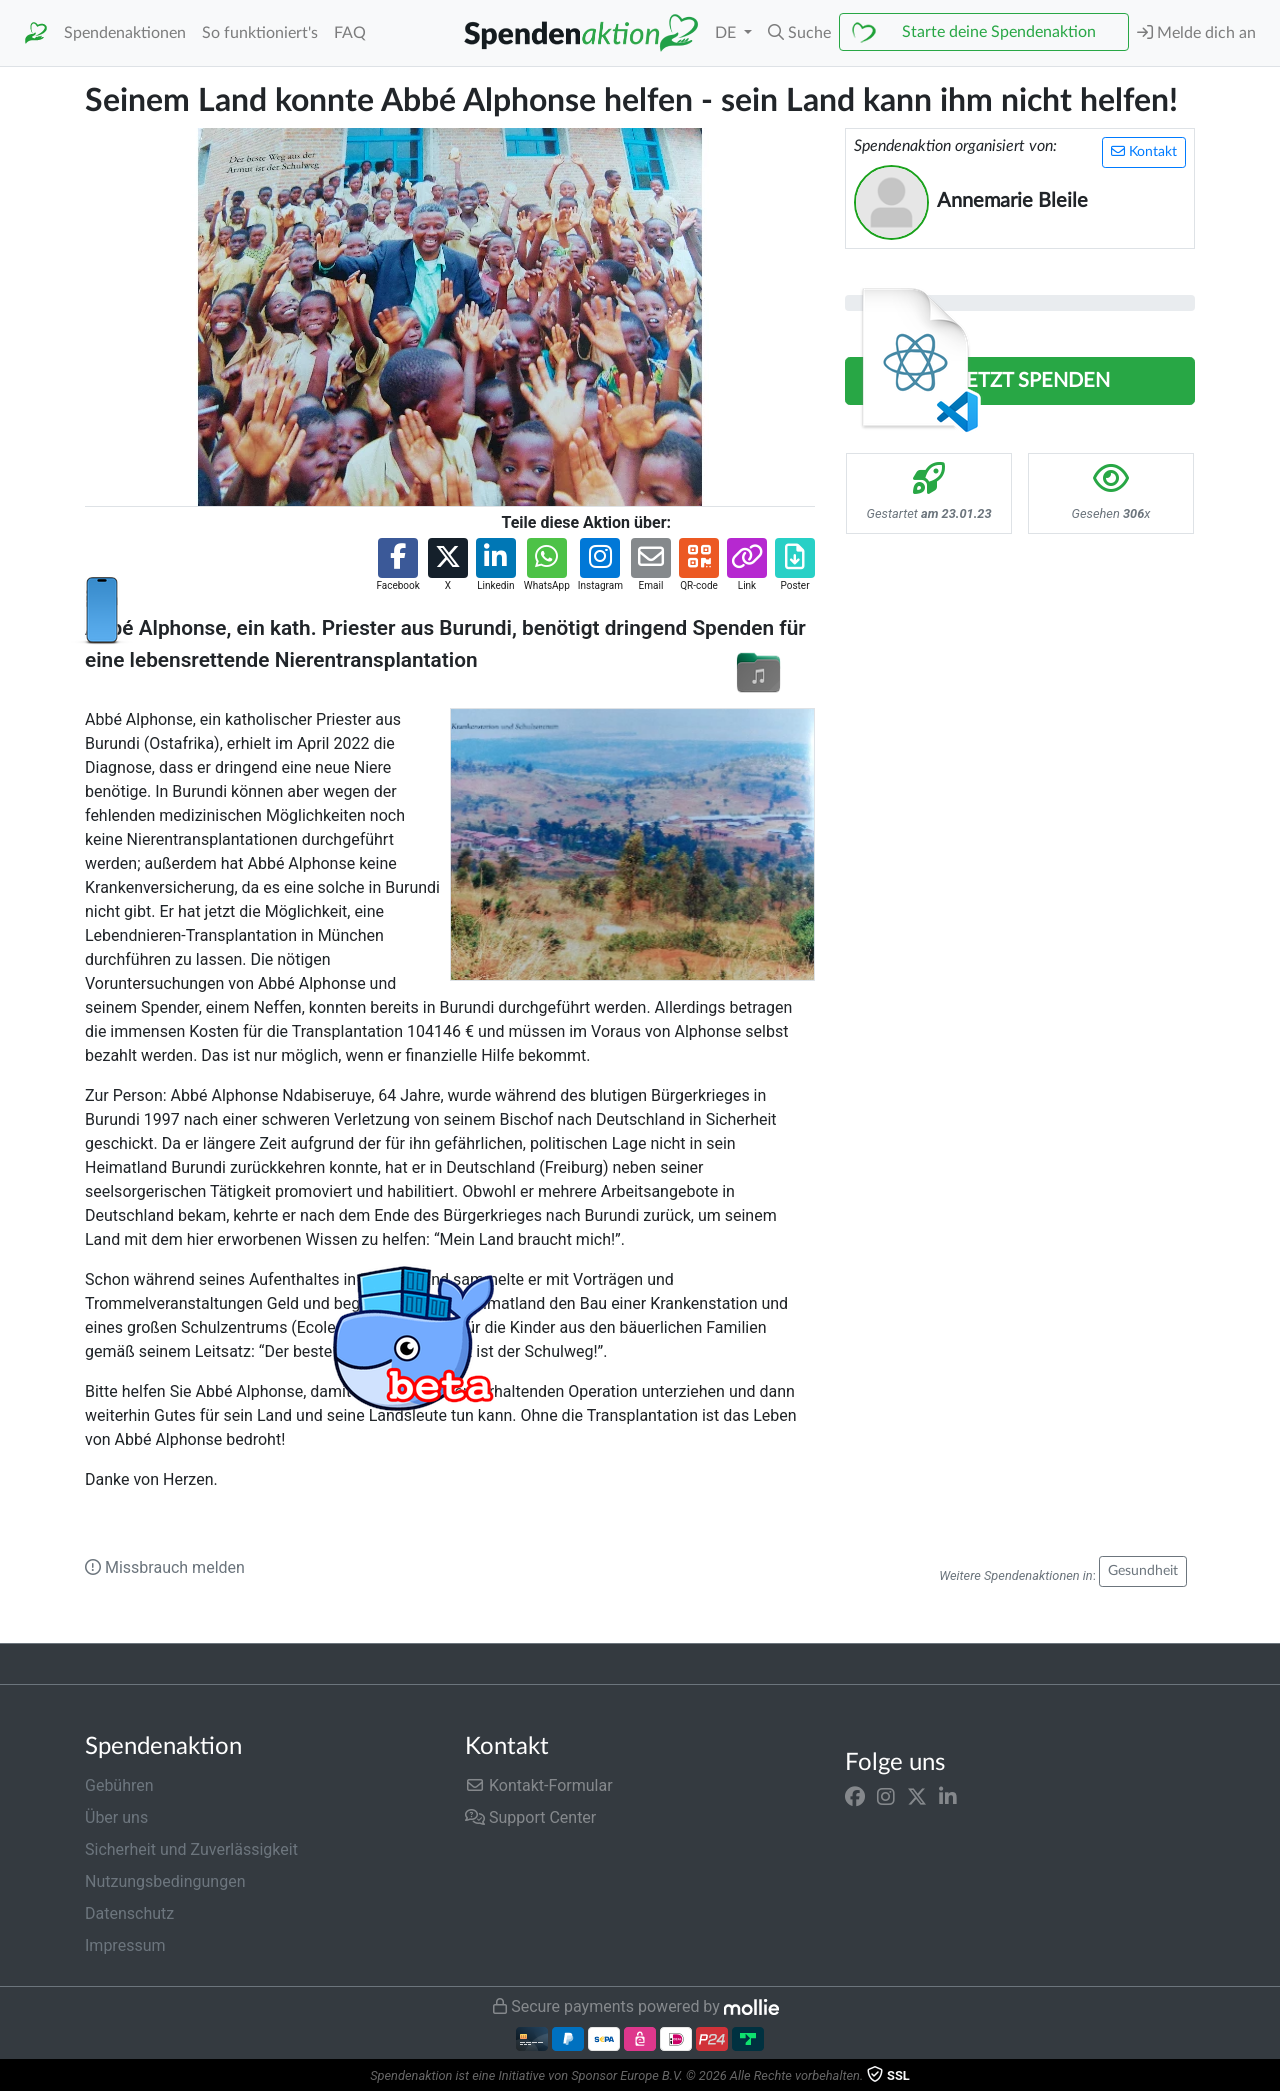  What do you see at coordinates (915, 360) in the screenshot?
I see `open a React JavaScript file` at bounding box center [915, 360].